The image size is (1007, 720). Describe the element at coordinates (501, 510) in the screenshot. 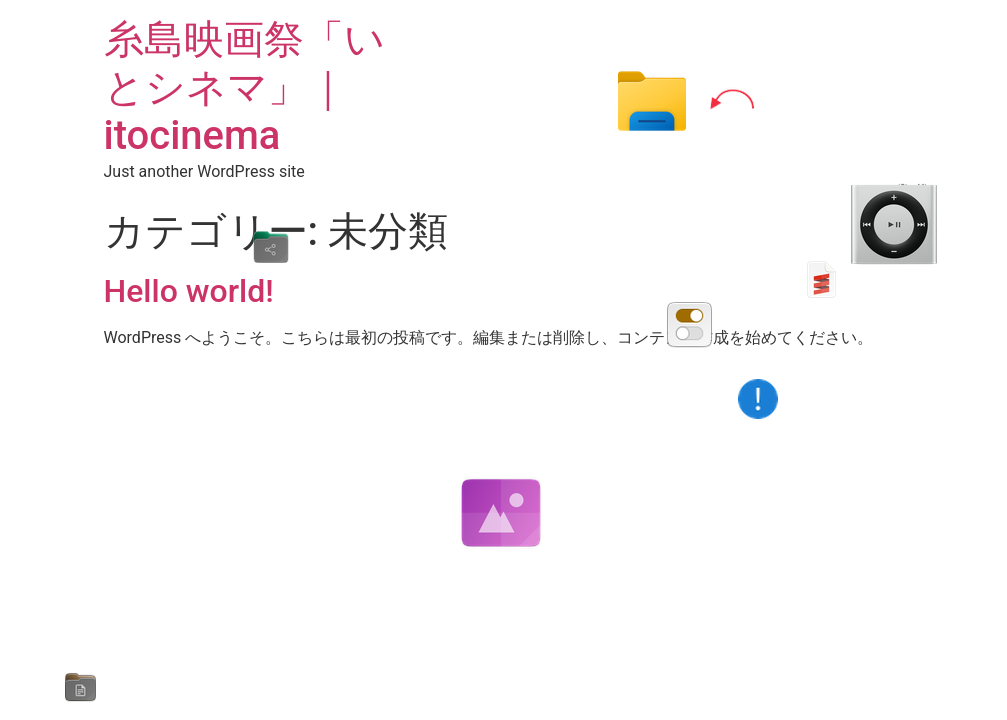

I see `open an image file` at that location.